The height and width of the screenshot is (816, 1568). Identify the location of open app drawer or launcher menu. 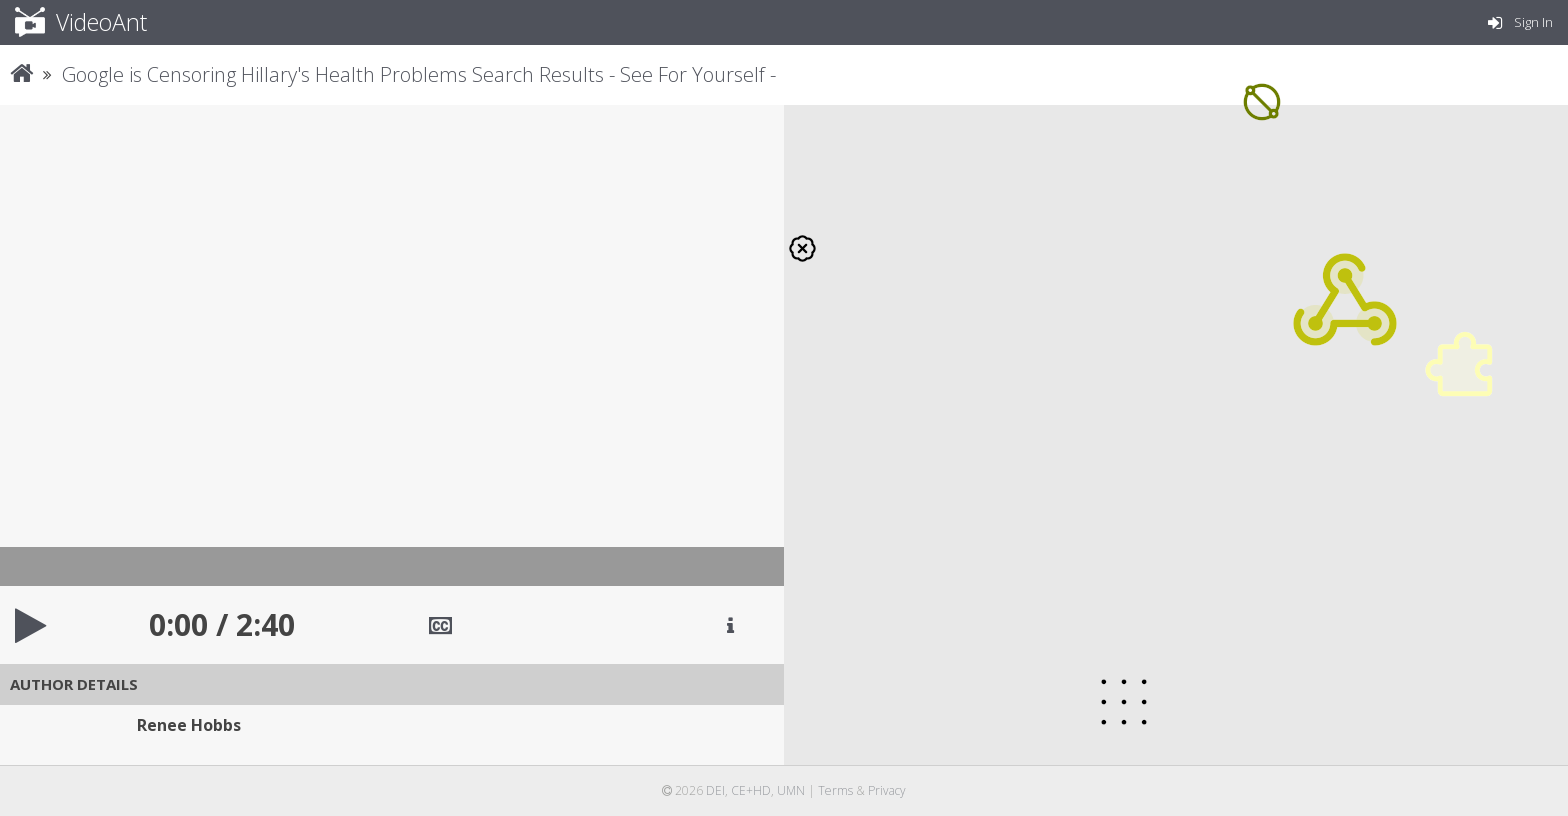
(1124, 702).